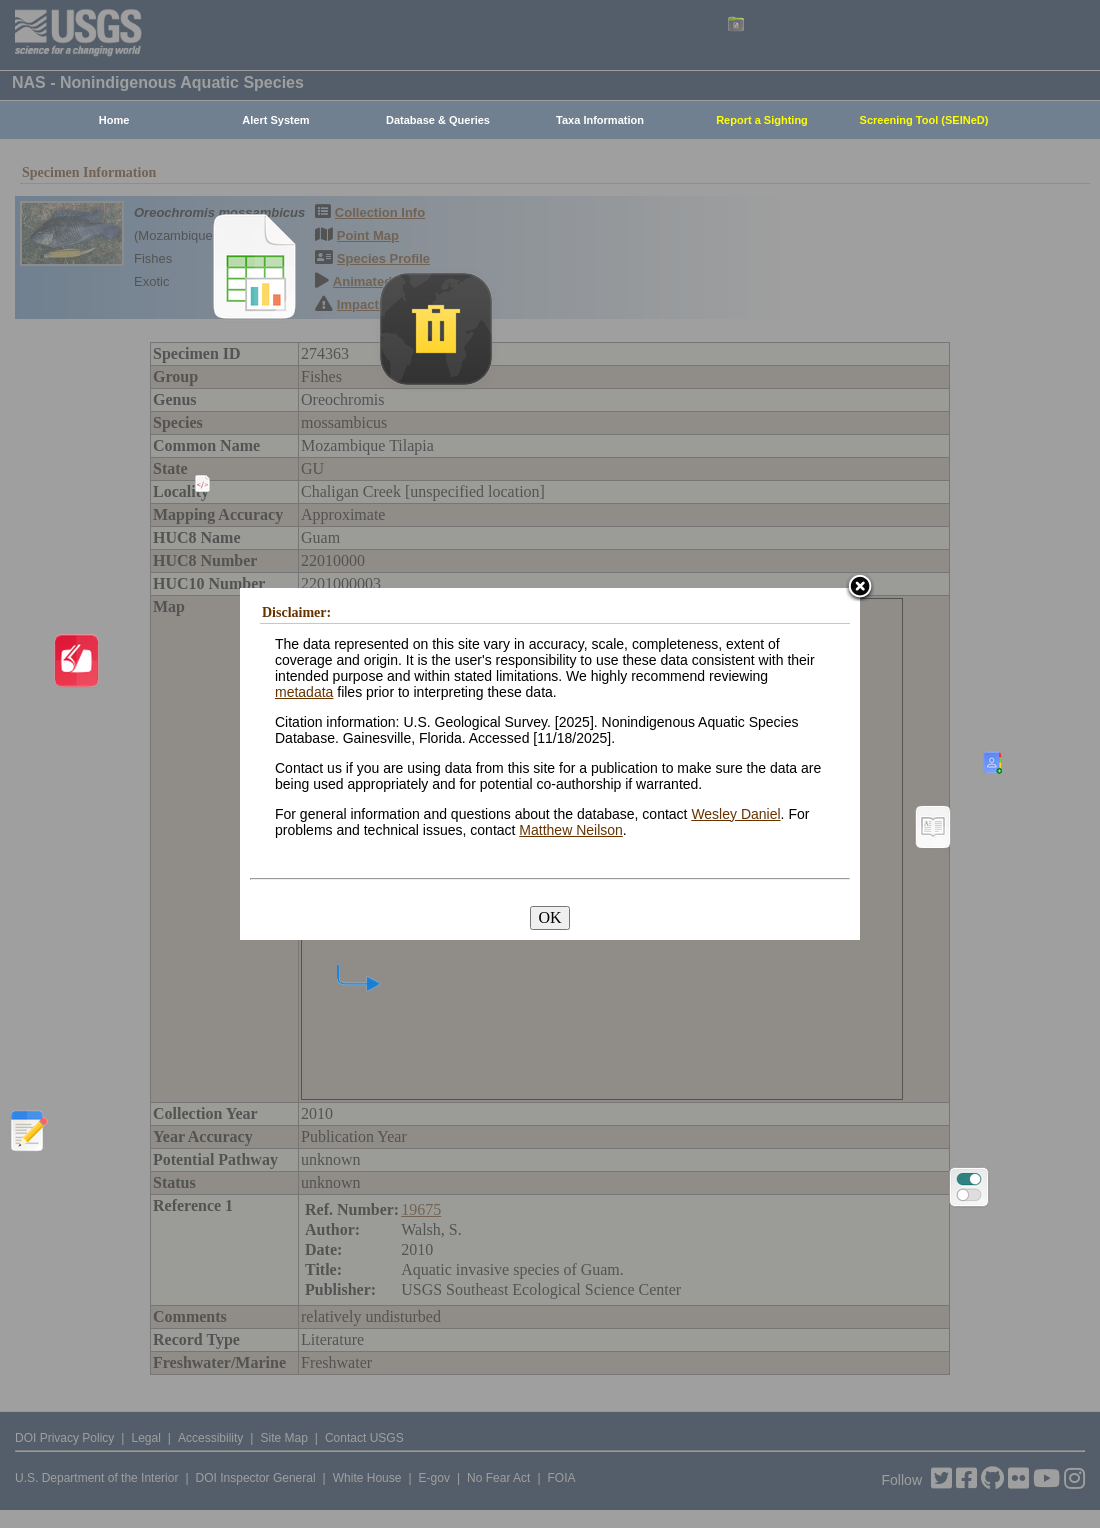 This screenshot has height=1528, width=1100. I want to click on open unity tweak tool settings, so click(969, 1187).